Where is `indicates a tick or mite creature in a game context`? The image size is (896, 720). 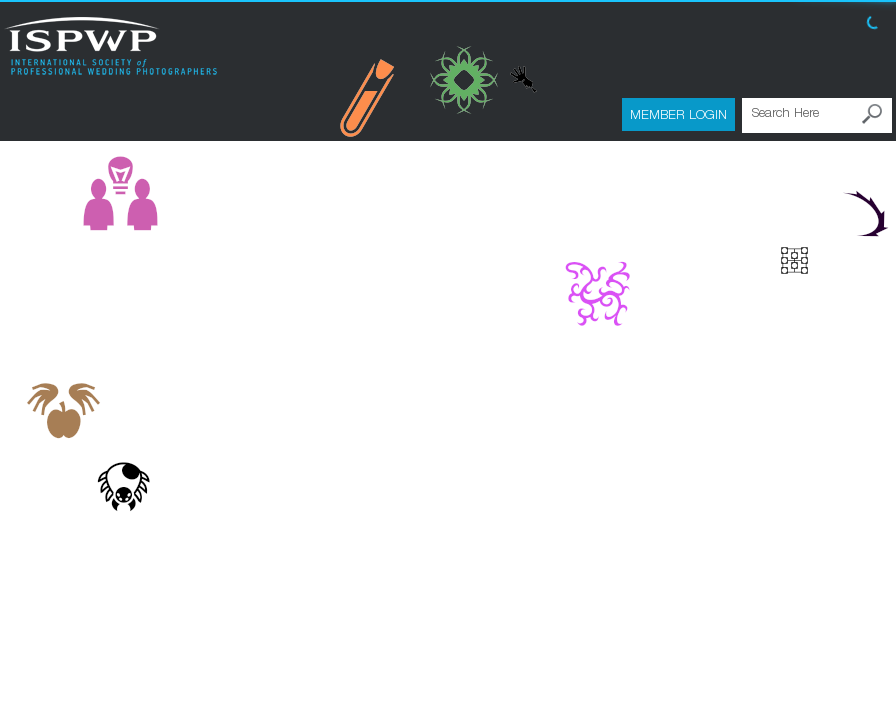
indicates a tick or mite creature in a game context is located at coordinates (123, 487).